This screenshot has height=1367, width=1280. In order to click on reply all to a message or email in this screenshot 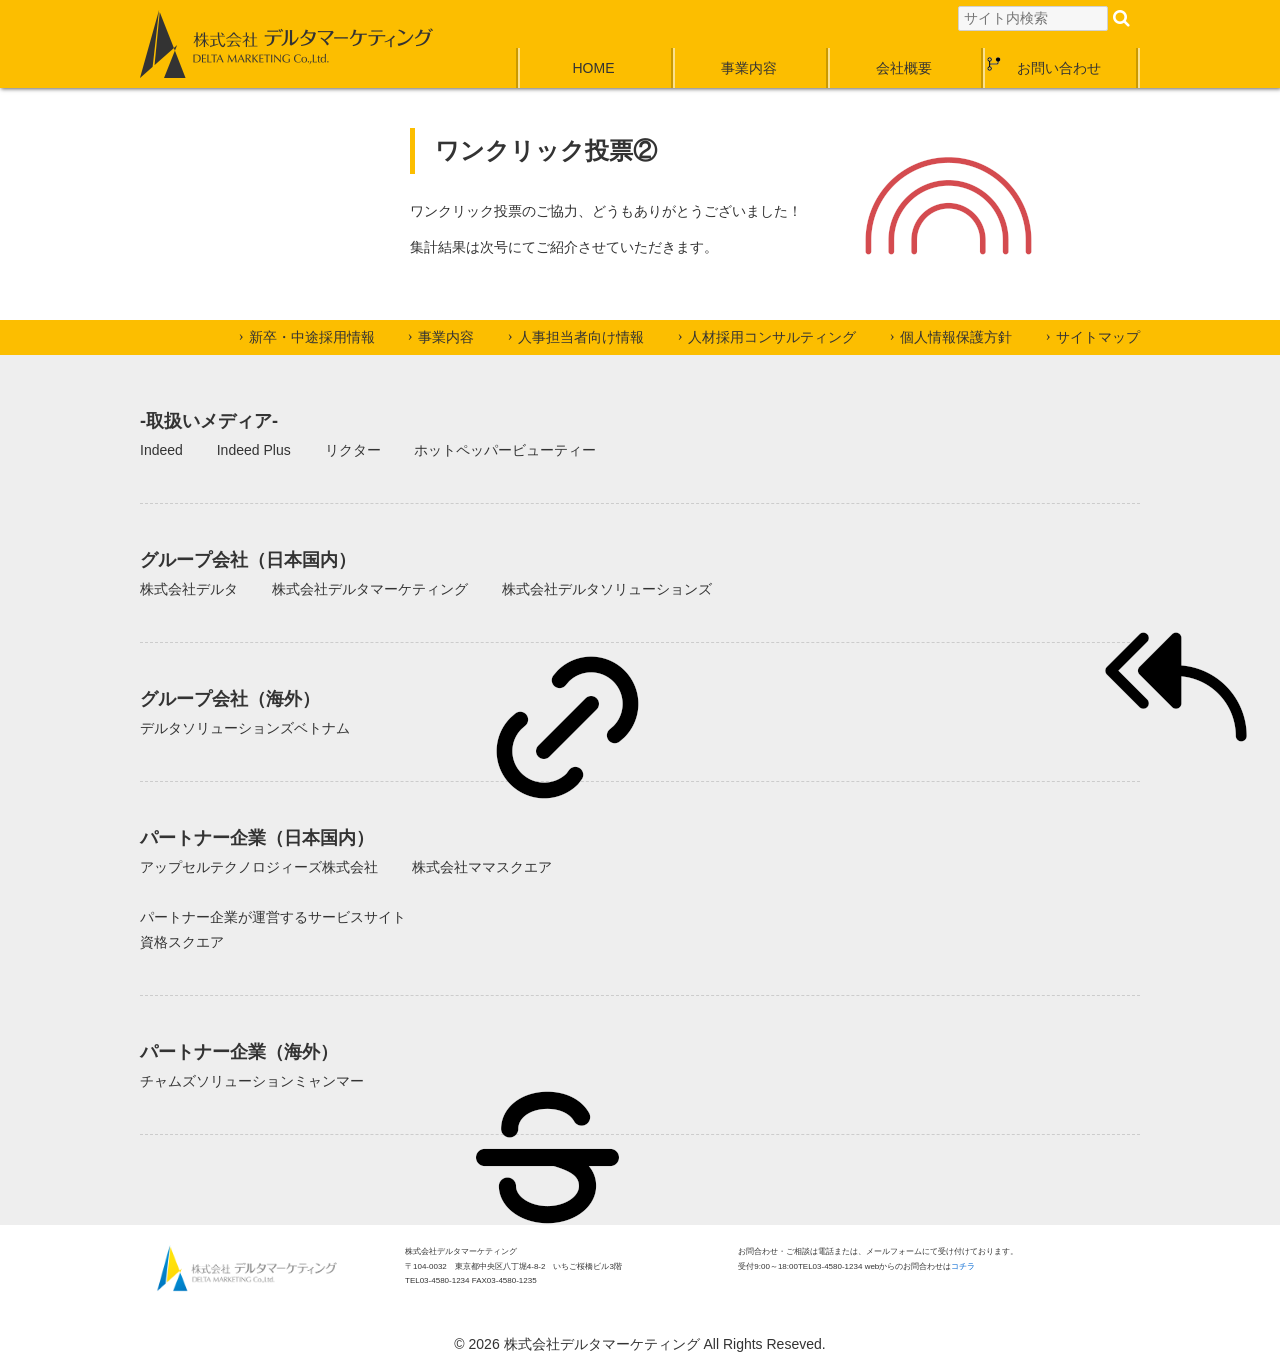, I will do `click(1176, 687)`.